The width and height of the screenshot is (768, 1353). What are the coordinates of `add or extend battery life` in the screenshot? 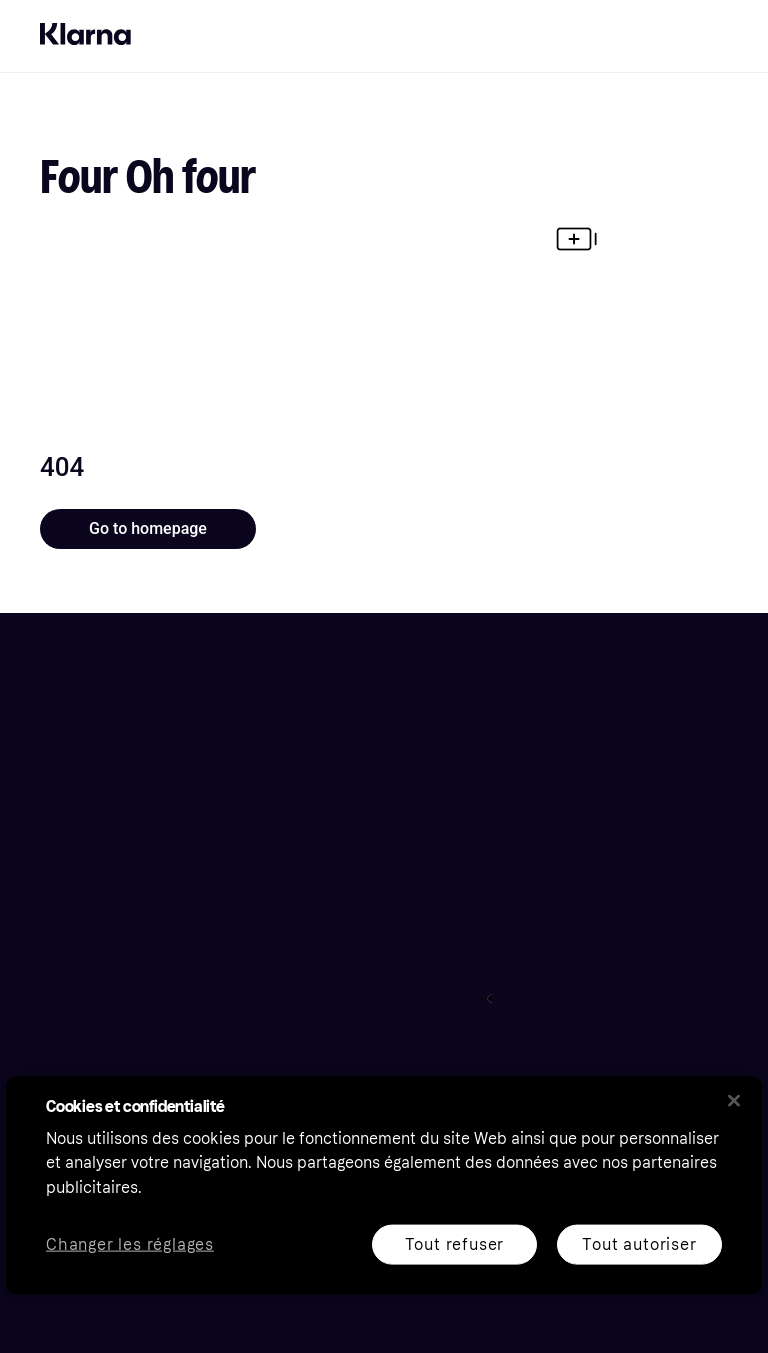 It's located at (576, 239).